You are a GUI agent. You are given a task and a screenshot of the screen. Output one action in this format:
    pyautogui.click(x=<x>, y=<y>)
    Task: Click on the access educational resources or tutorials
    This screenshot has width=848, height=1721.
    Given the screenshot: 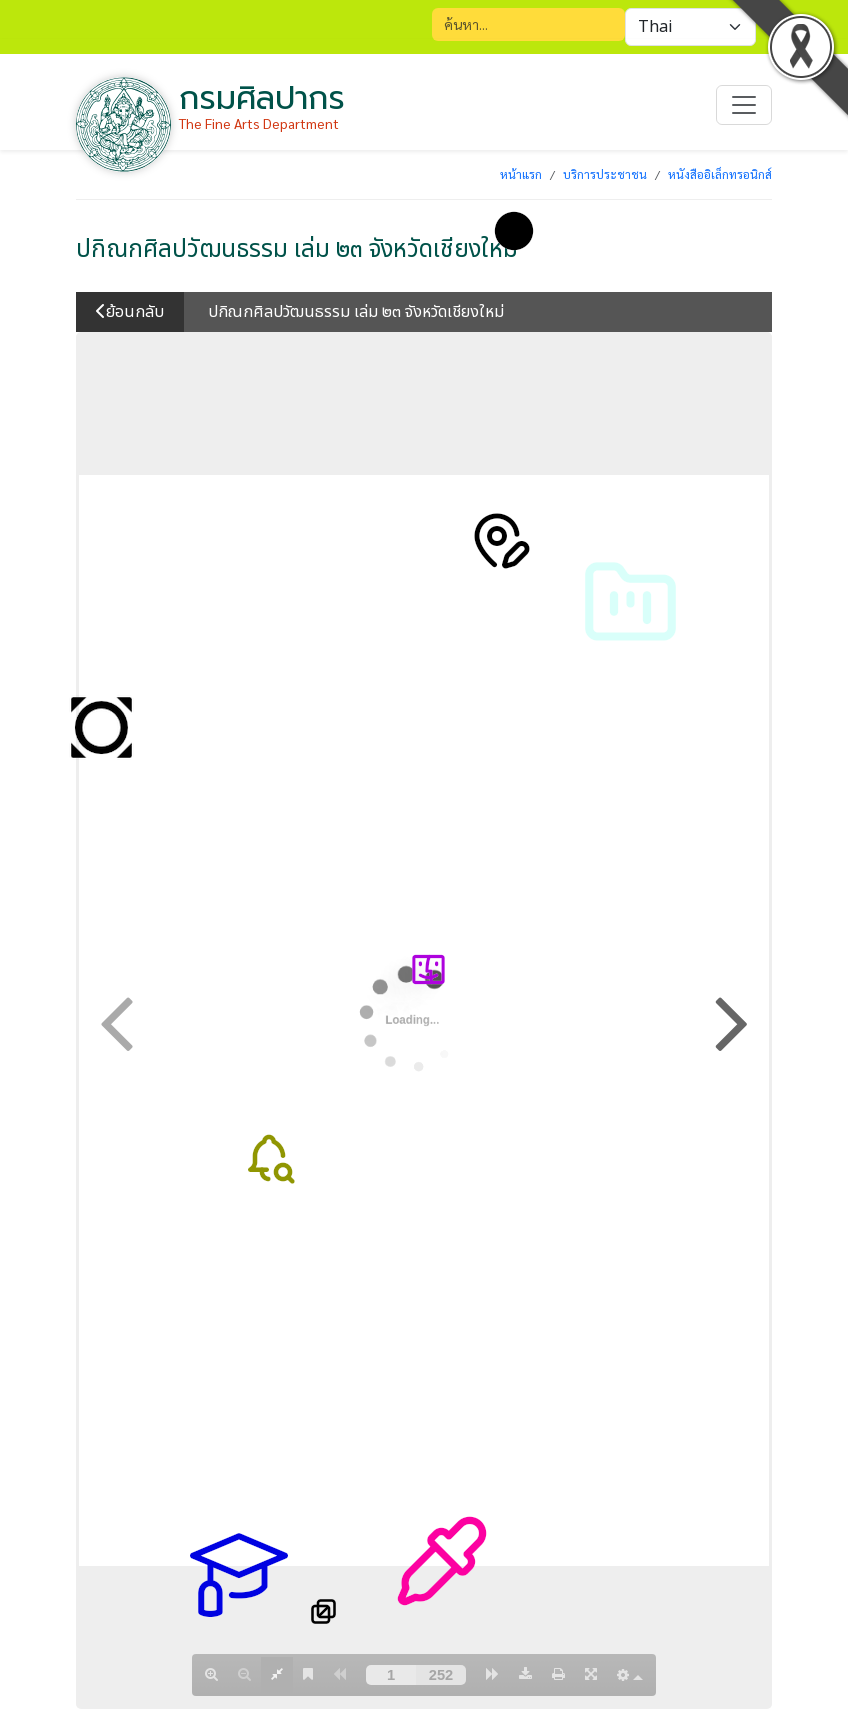 What is the action you would take?
    pyautogui.click(x=239, y=1574)
    